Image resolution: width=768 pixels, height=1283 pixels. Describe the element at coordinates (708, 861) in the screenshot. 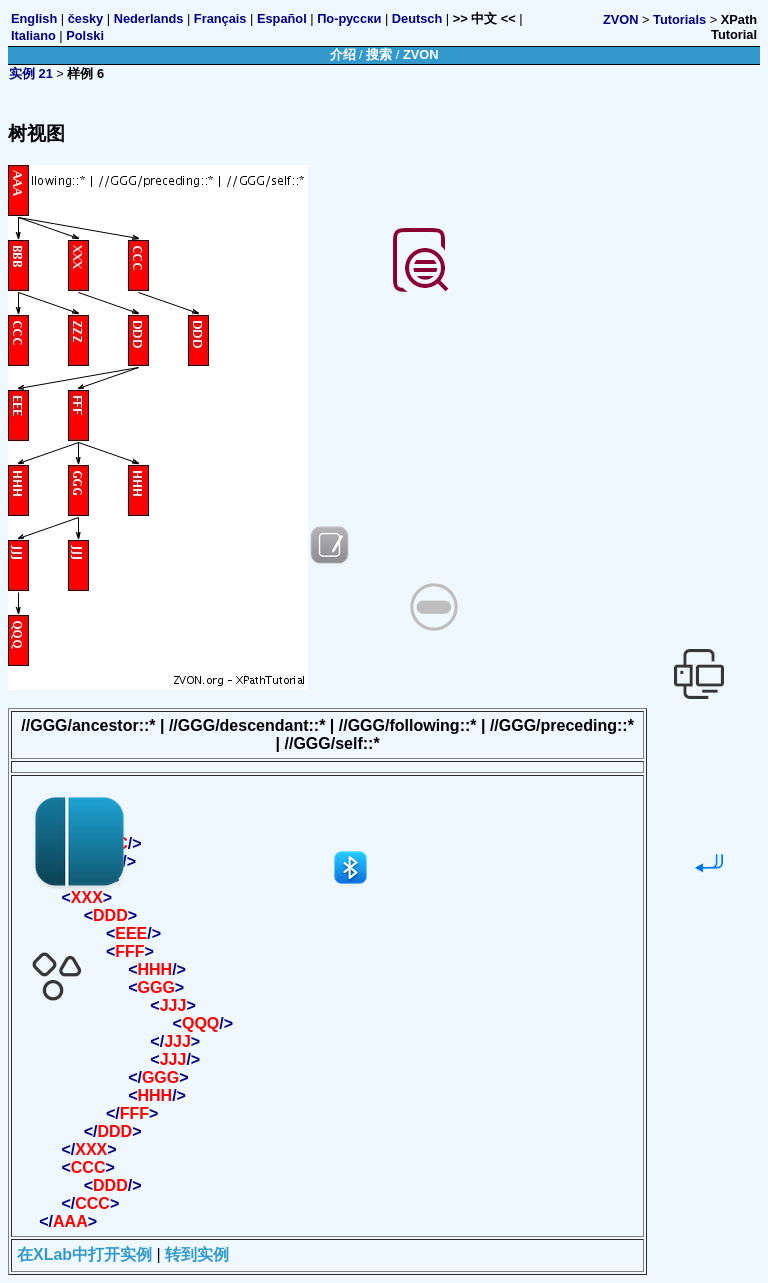

I see `reply to all recipients of an email` at that location.